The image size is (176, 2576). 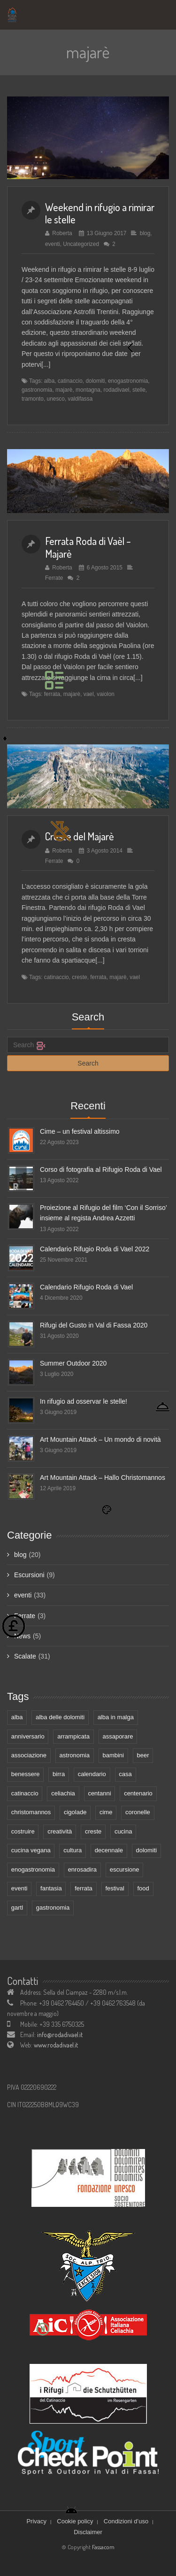 What do you see at coordinates (71, 2510) in the screenshot?
I see `android operating system logo` at bounding box center [71, 2510].